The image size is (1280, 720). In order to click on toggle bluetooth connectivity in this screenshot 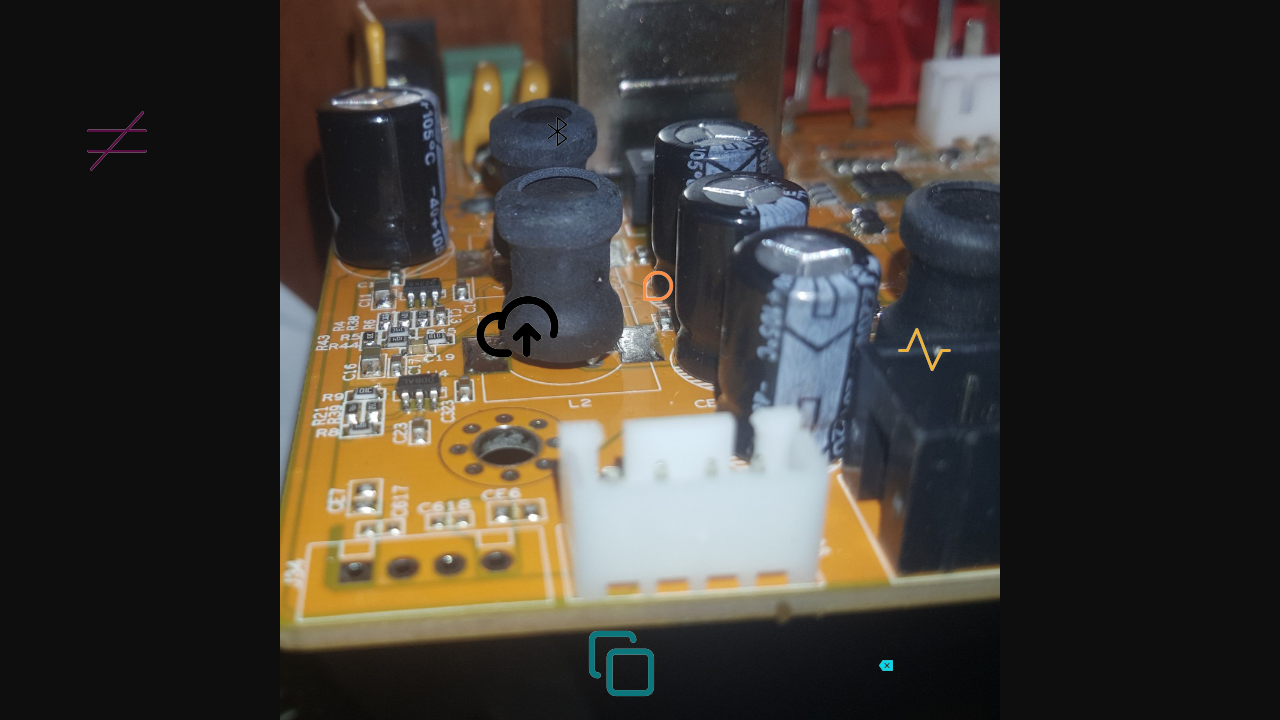, I will do `click(557, 131)`.